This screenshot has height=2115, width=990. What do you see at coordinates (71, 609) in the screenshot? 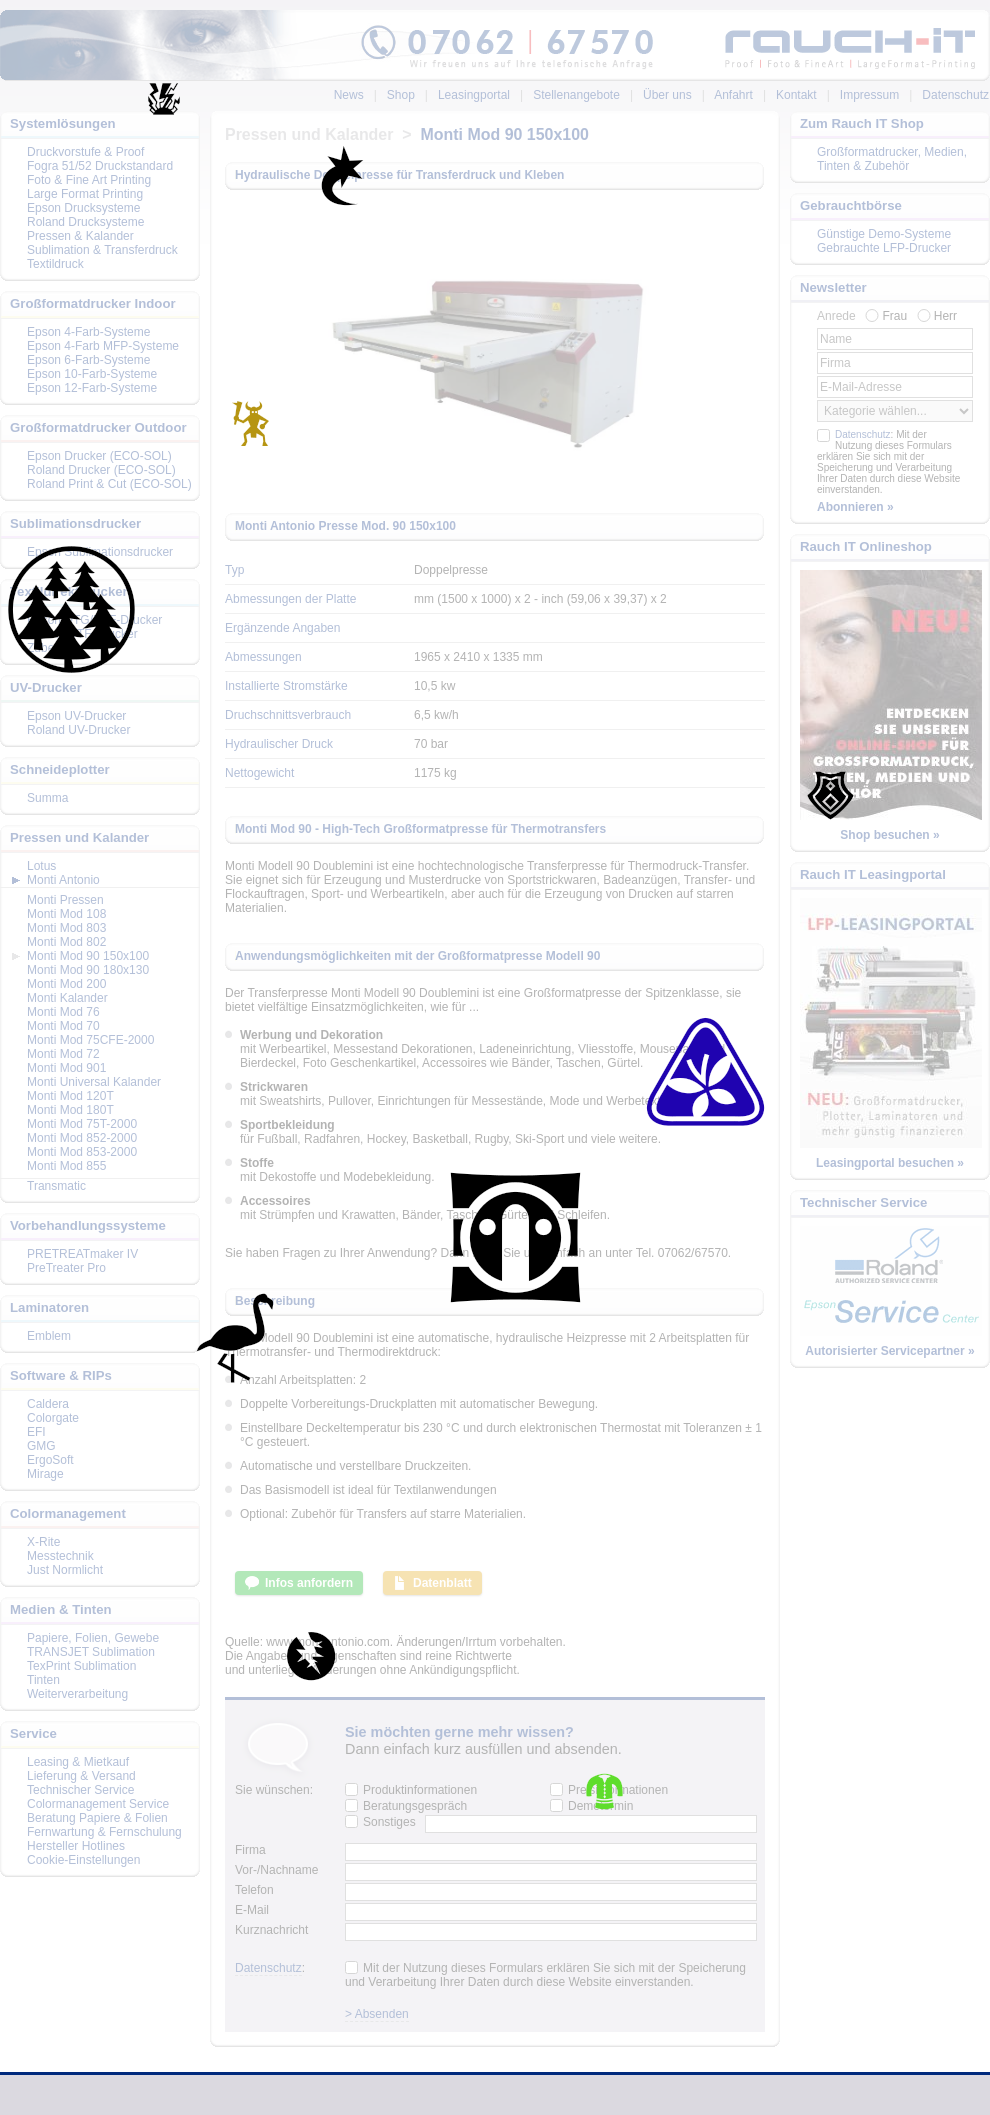
I see `explore forest or nature areas in-game` at bounding box center [71, 609].